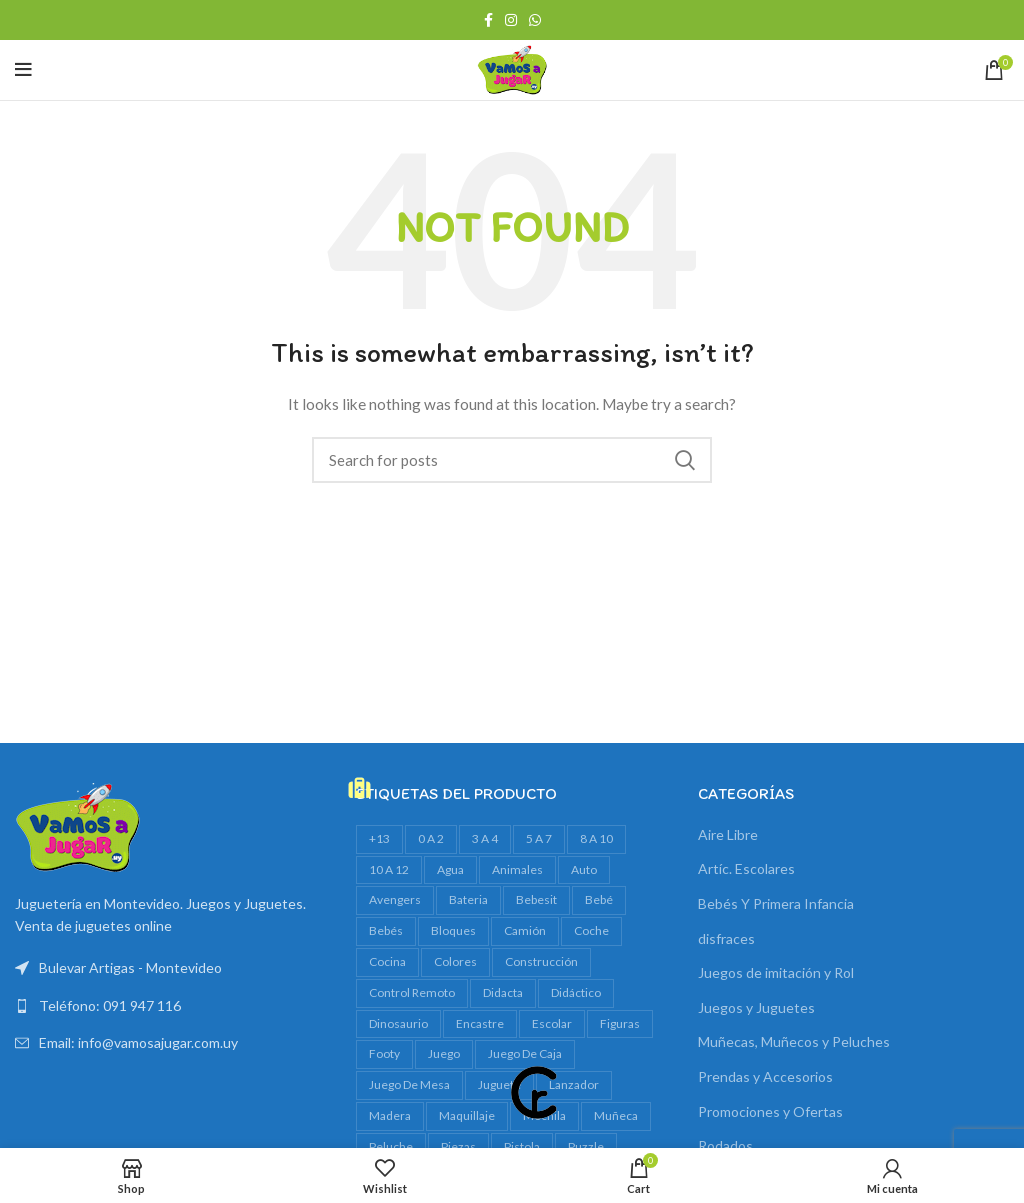 Image resolution: width=1024 pixels, height=1203 pixels. What do you see at coordinates (359, 788) in the screenshot?
I see `access medical or health-related information` at bounding box center [359, 788].